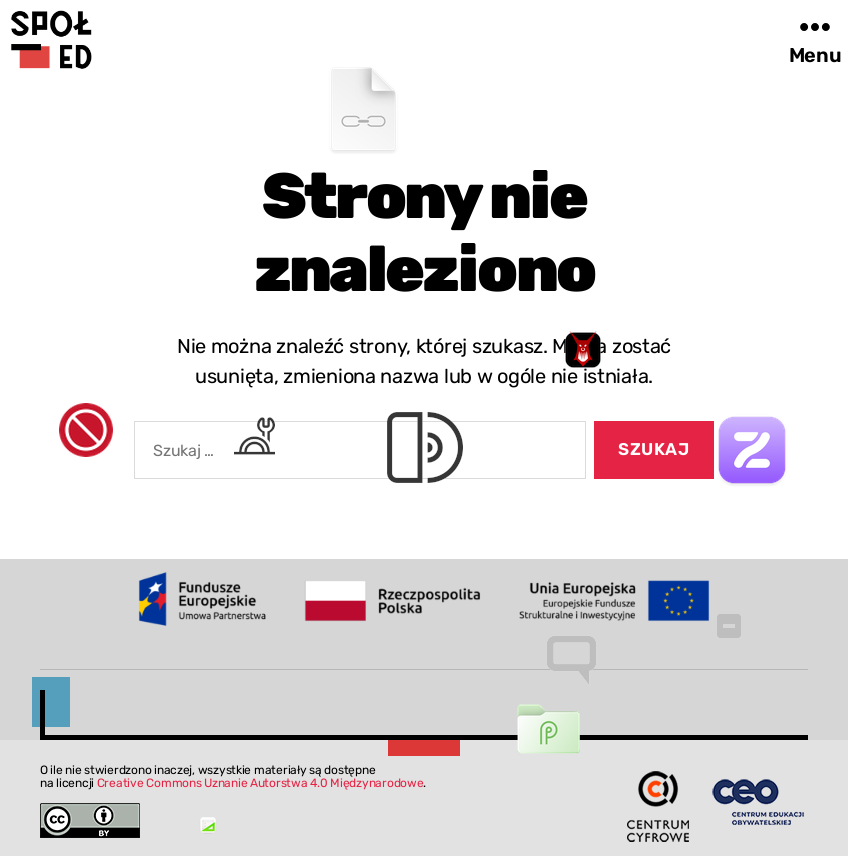  Describe the element at coordinates (208, 825) in the screenshot. I see `open glade interface designer` at that location.